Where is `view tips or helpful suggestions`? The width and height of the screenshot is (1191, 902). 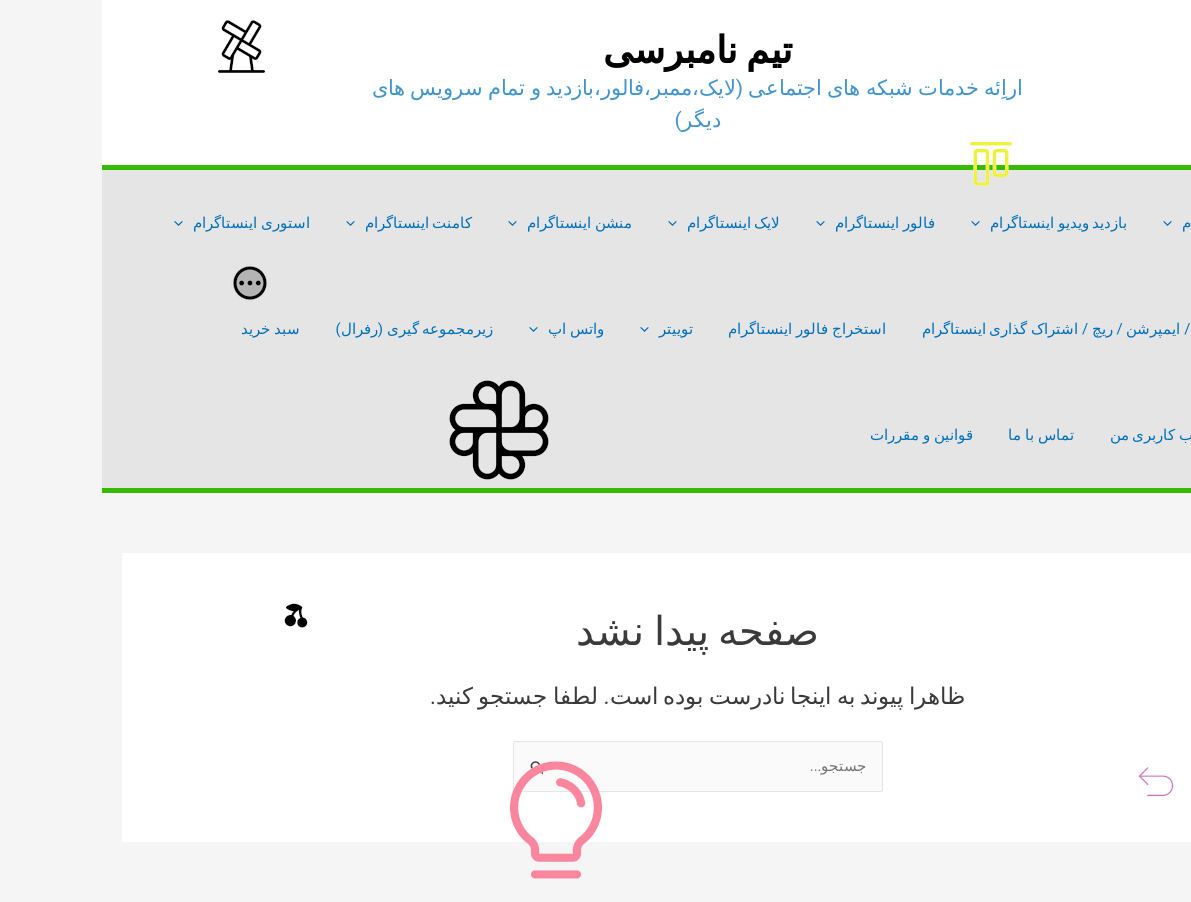
view tips or helpful suggestions is located at coordinates (556, 820).